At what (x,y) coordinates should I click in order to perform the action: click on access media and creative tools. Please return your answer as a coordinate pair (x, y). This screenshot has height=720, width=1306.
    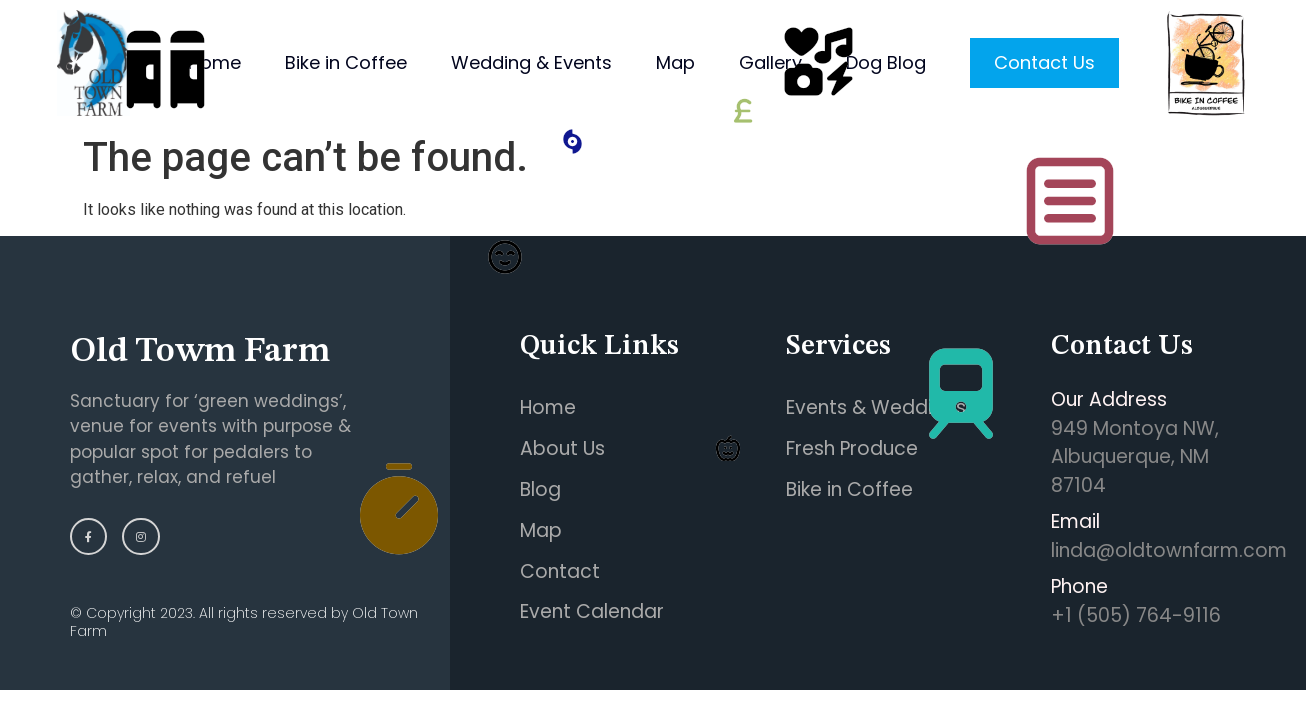
    Looking at the image, I should click on (818, 61).